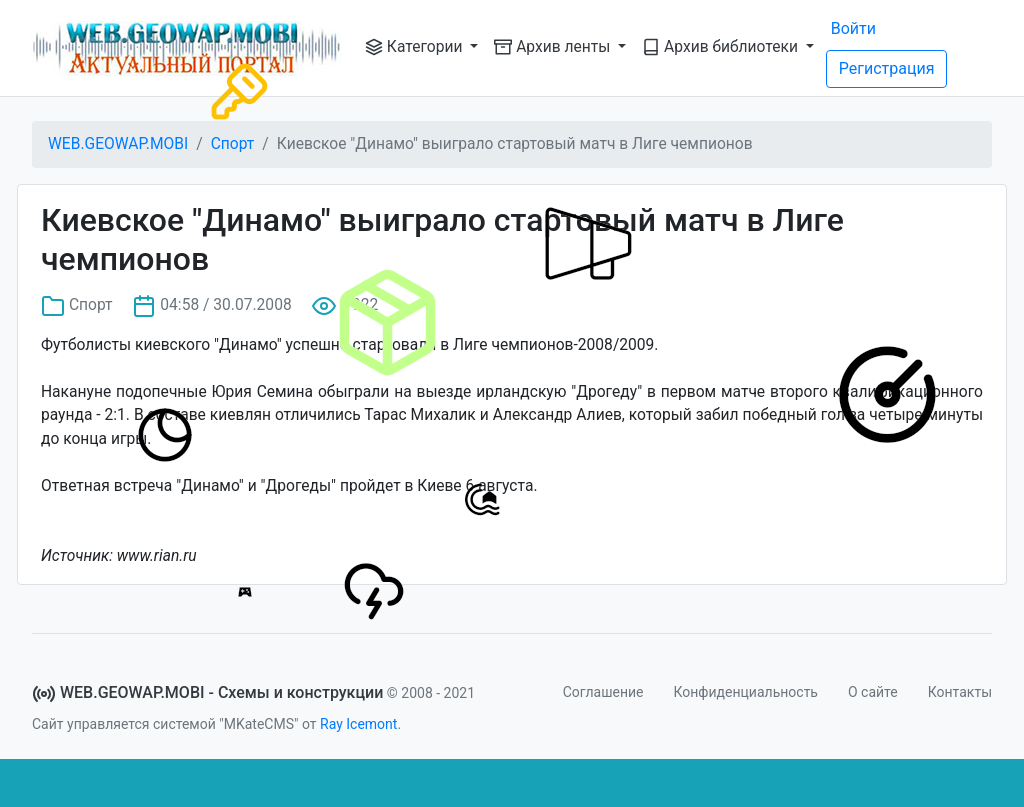 This screenshot has height=807, width=1024. I want to click on indicates thunderstorm or severe weather conditions, so click(374, 590).